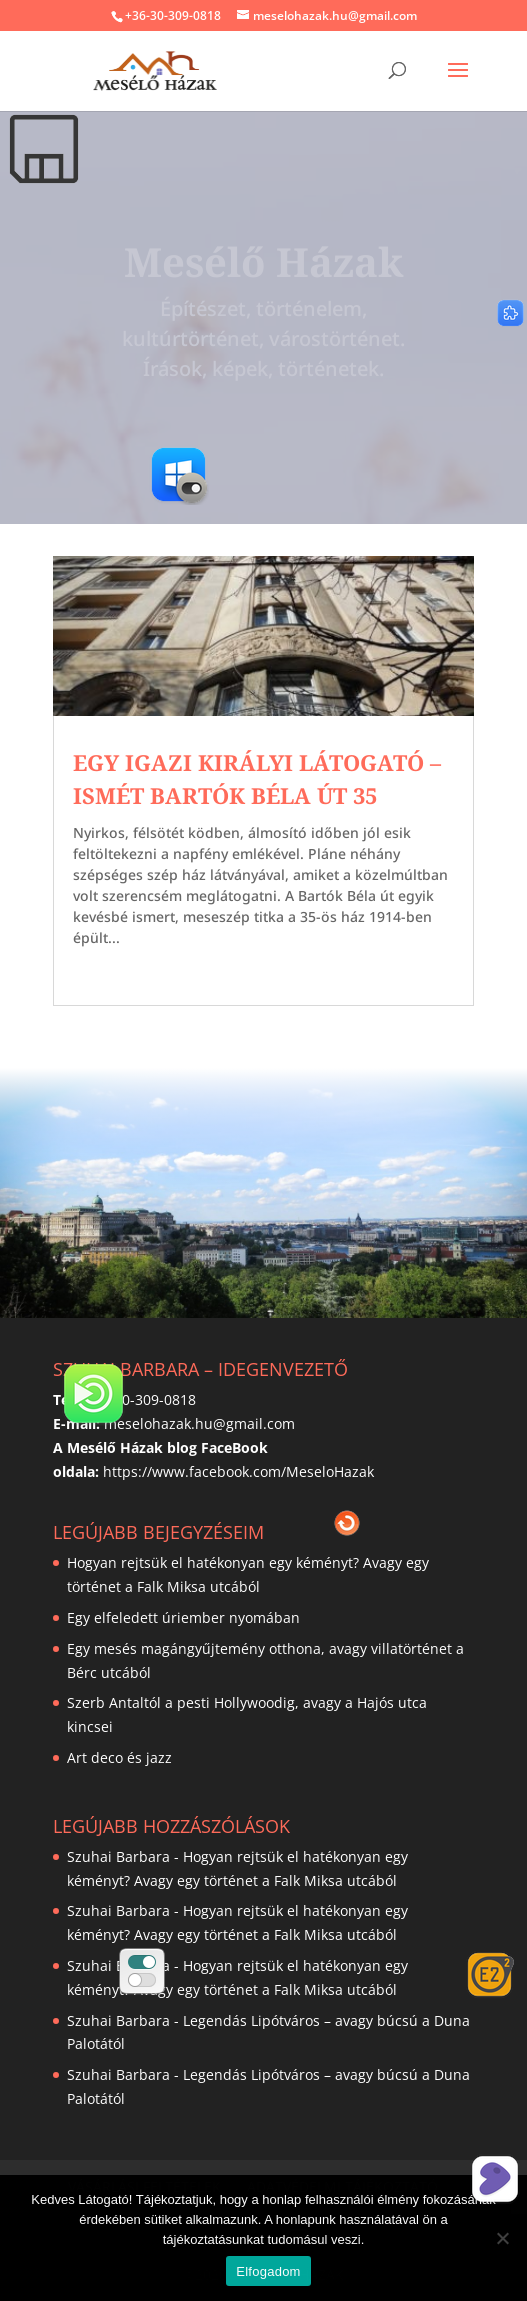 The width and height of the screenshot is (527, 2301). Describe the element at coordinates (510, 313) in the screenshot. I see `manage plugin or extension settings` at that location.